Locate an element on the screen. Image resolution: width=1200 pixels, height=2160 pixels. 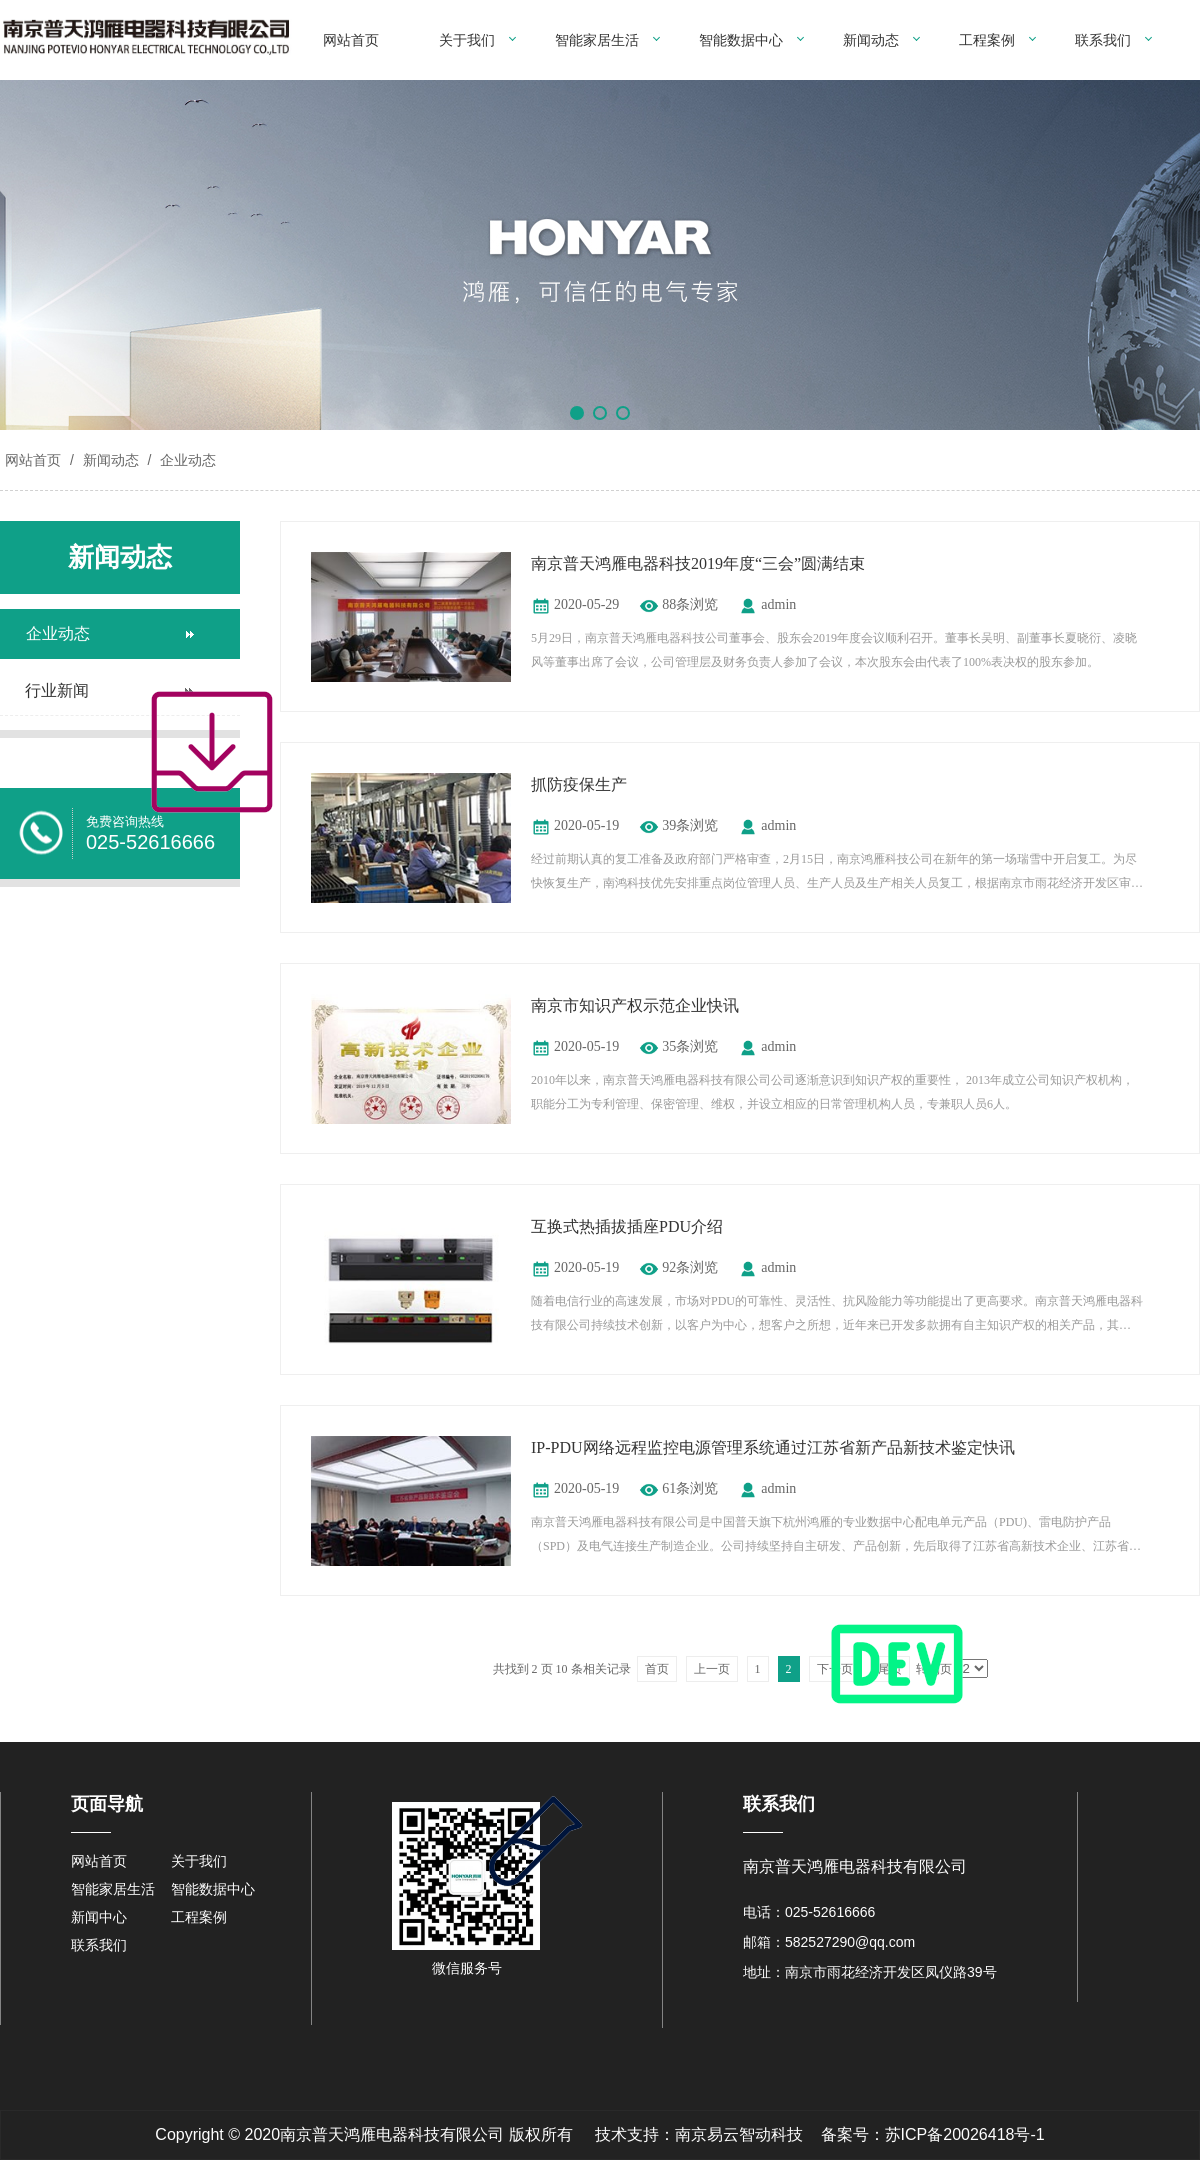
visit dev.to developer community is located at coordinates (897, 1664).